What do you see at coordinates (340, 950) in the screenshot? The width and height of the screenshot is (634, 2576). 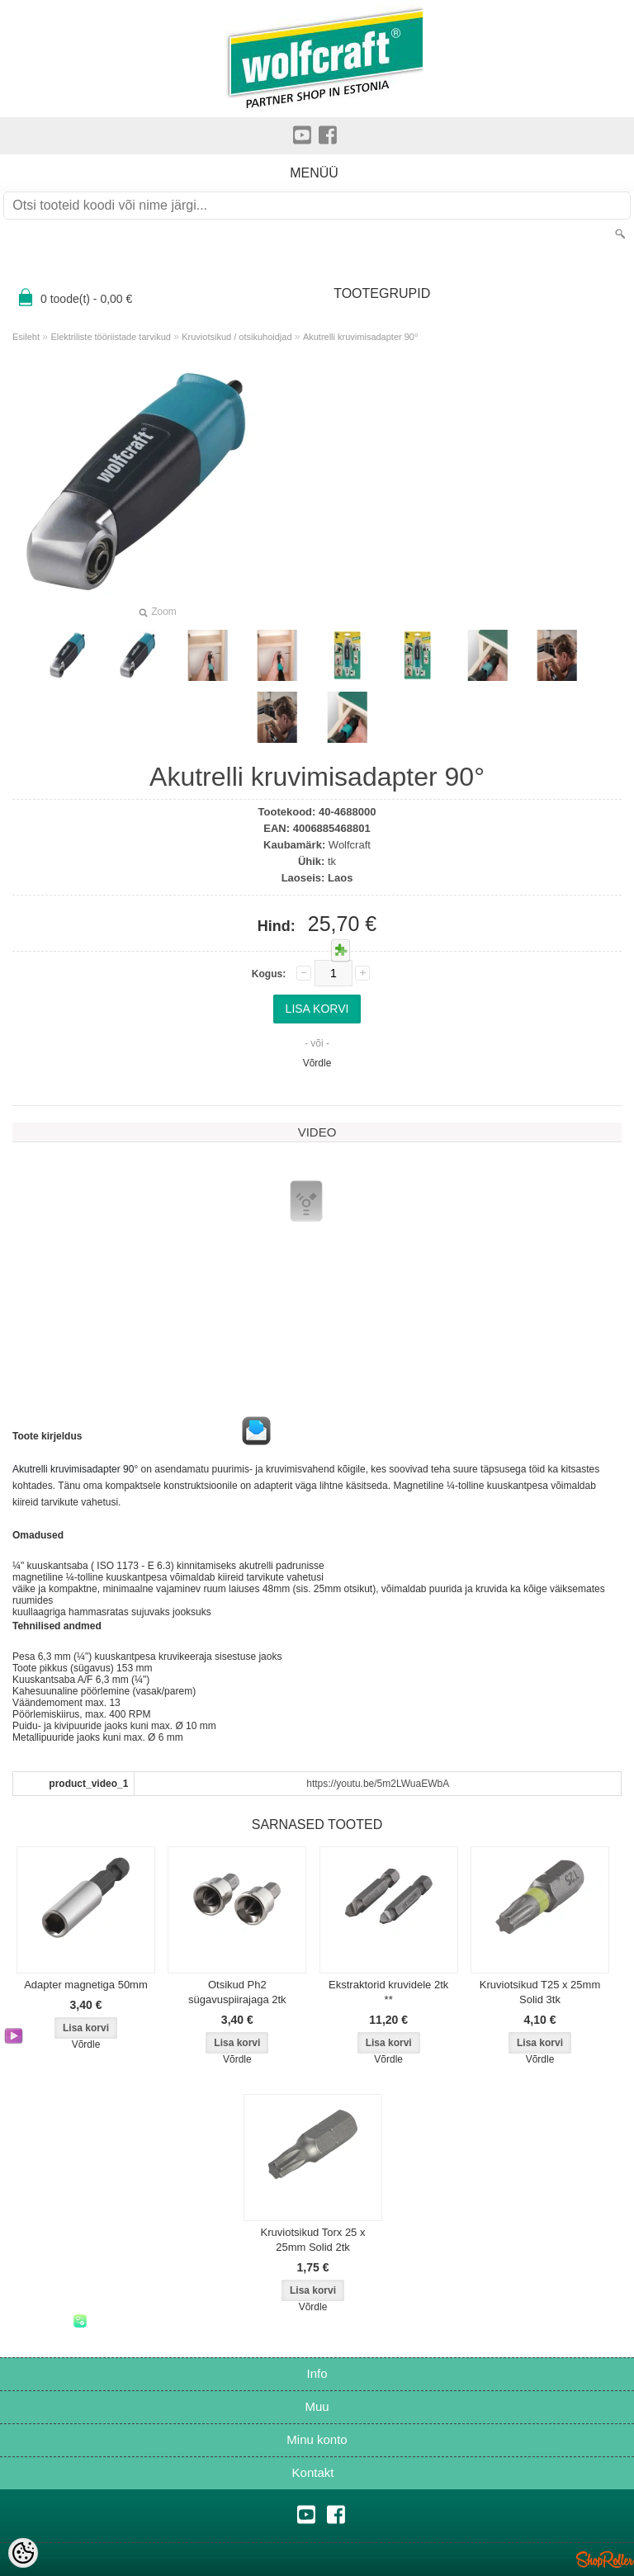 I see `an extension or plugin file type` at bounding box center [340, 950].